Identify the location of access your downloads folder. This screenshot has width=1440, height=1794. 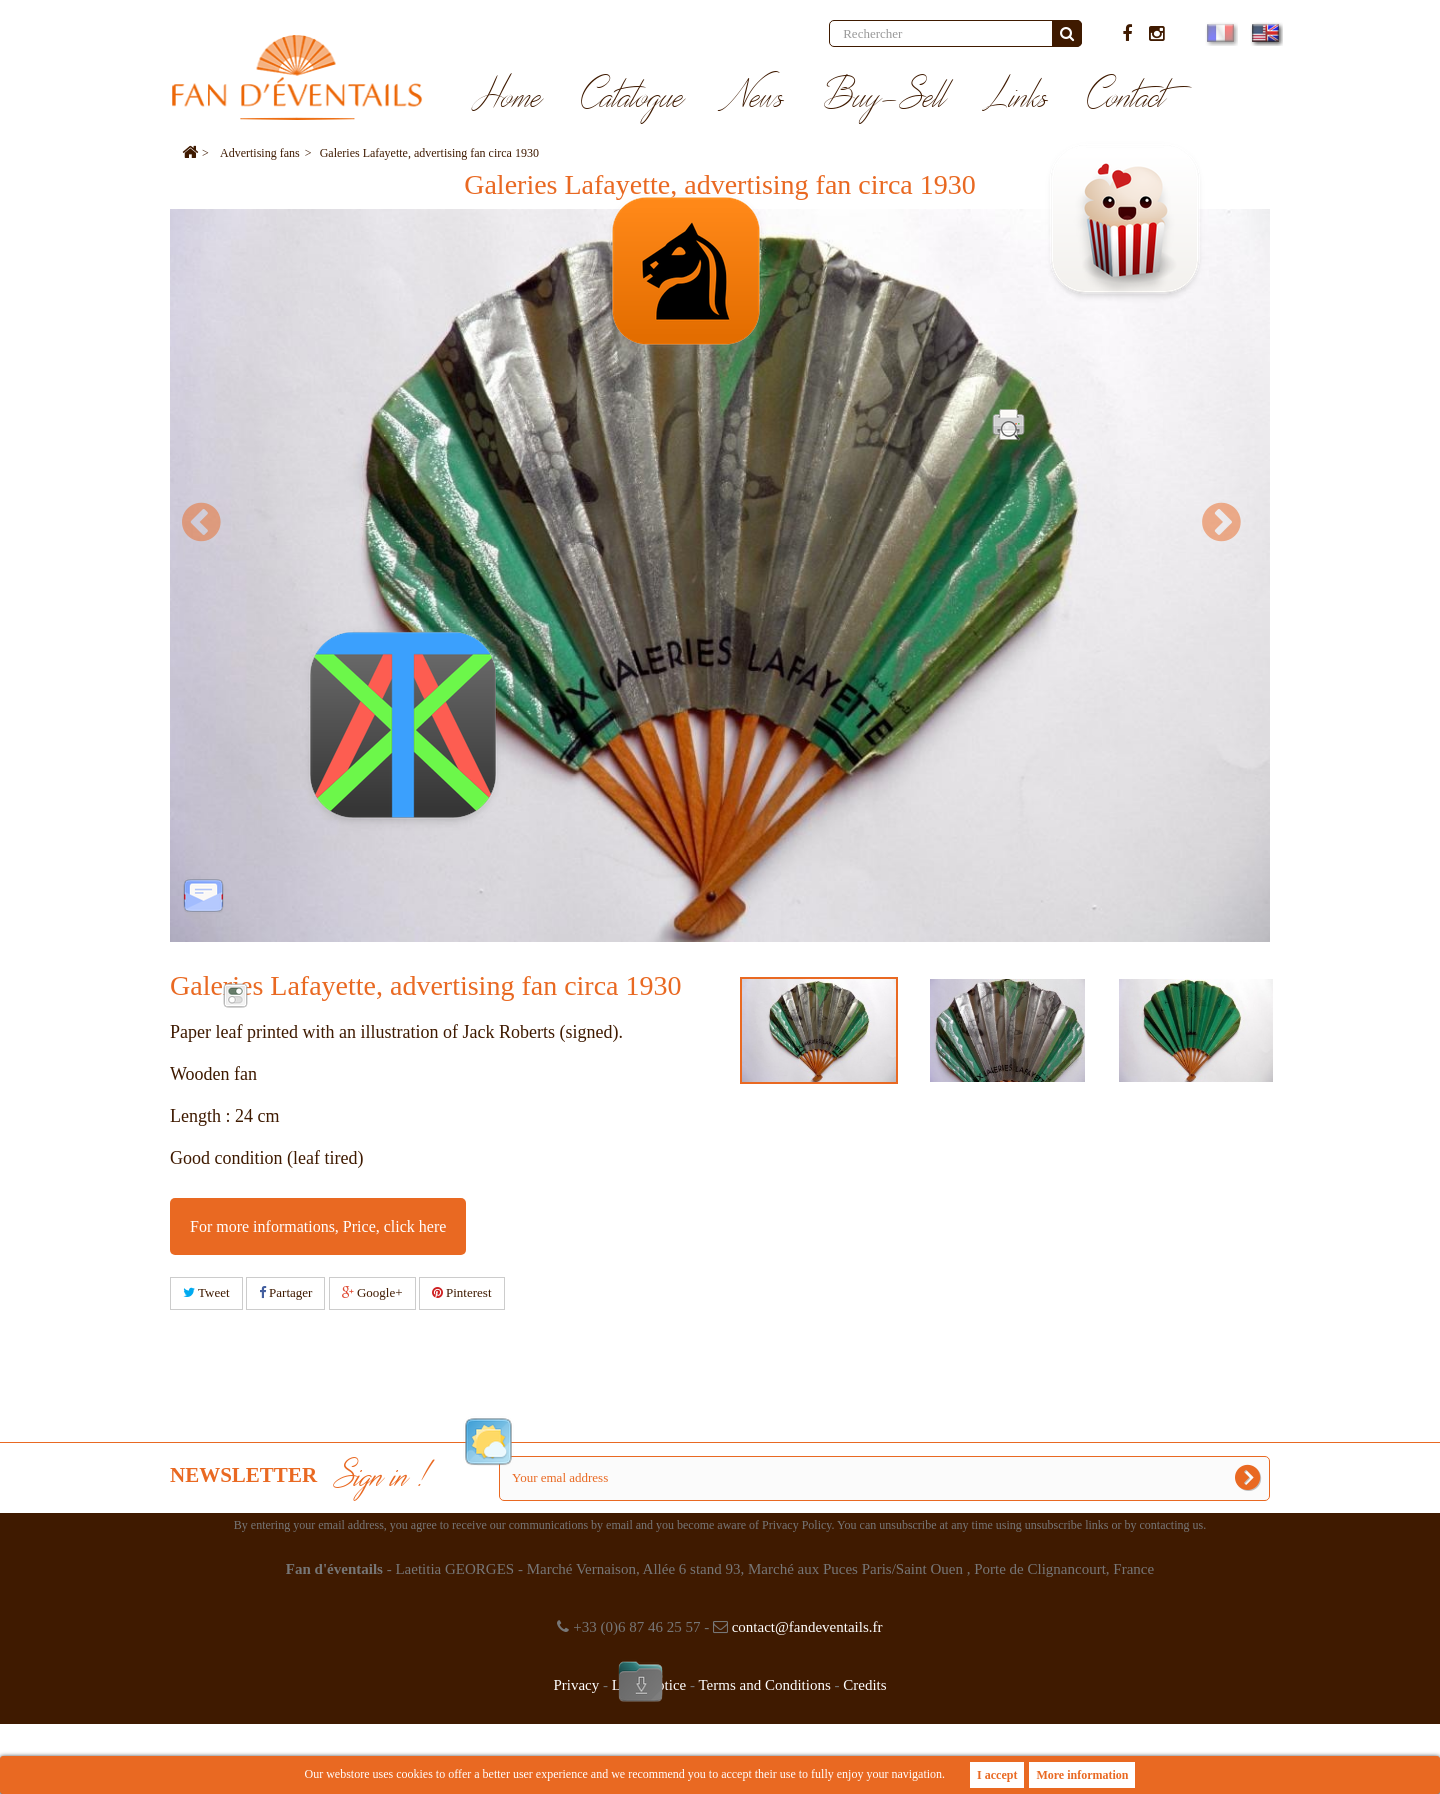
(640, 1681).